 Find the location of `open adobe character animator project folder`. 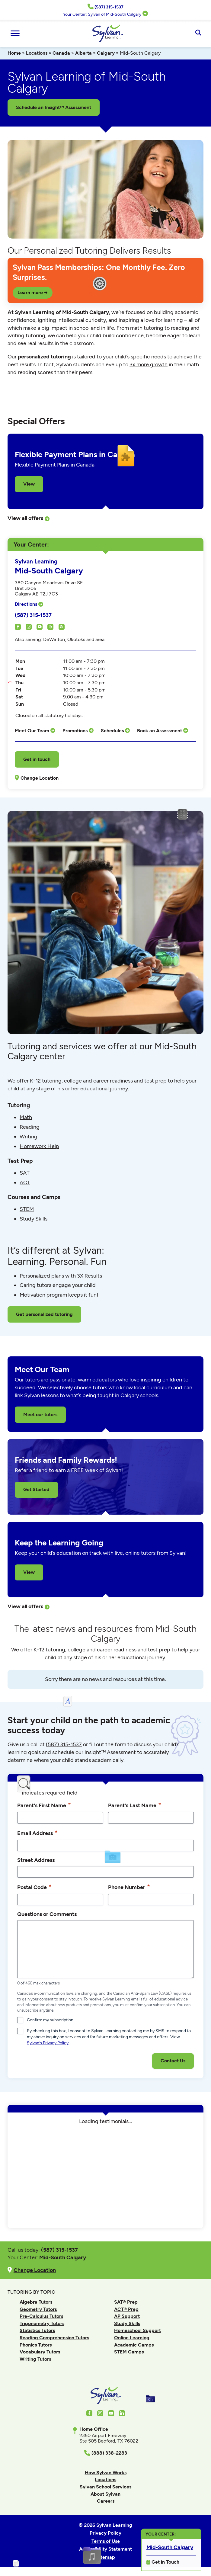

open adobe character animator project folder is located at coordinates (150, 2399).